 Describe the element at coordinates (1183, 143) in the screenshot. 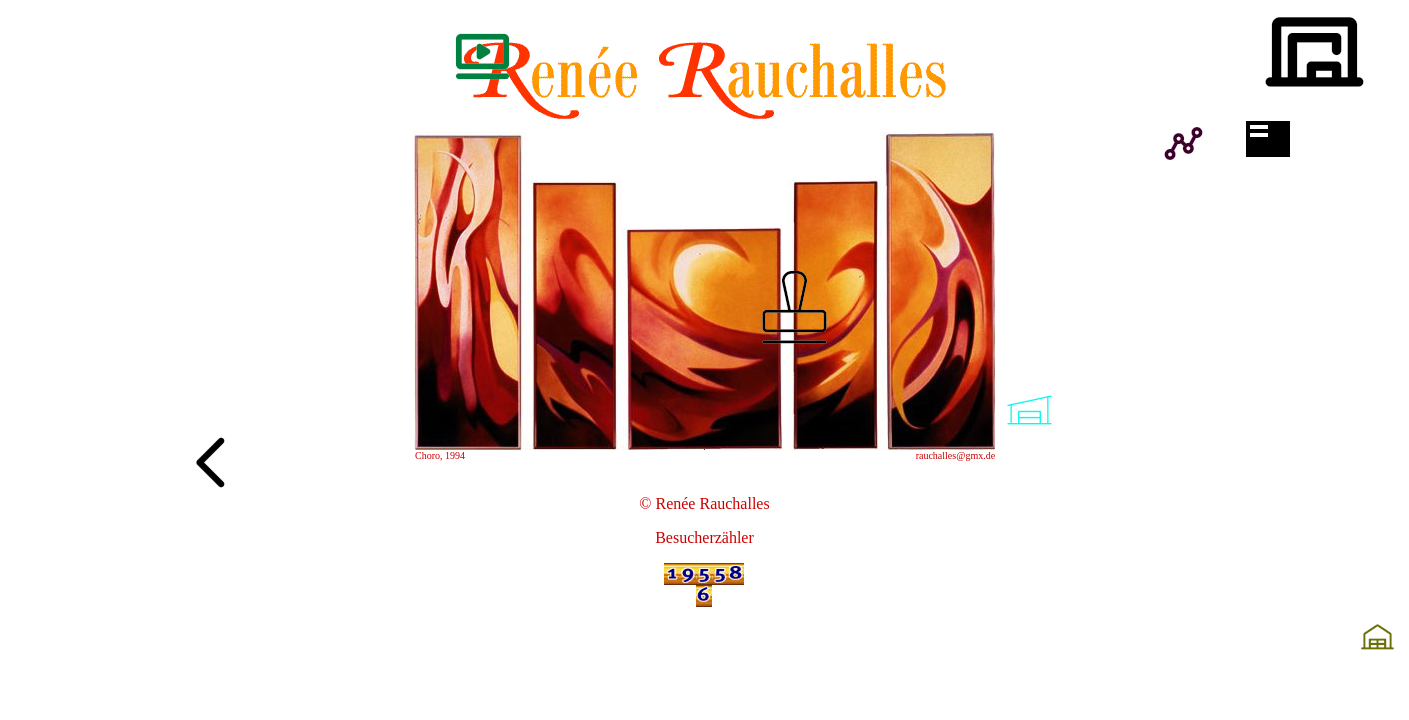

I see `view connected data points or nodes` at that location.